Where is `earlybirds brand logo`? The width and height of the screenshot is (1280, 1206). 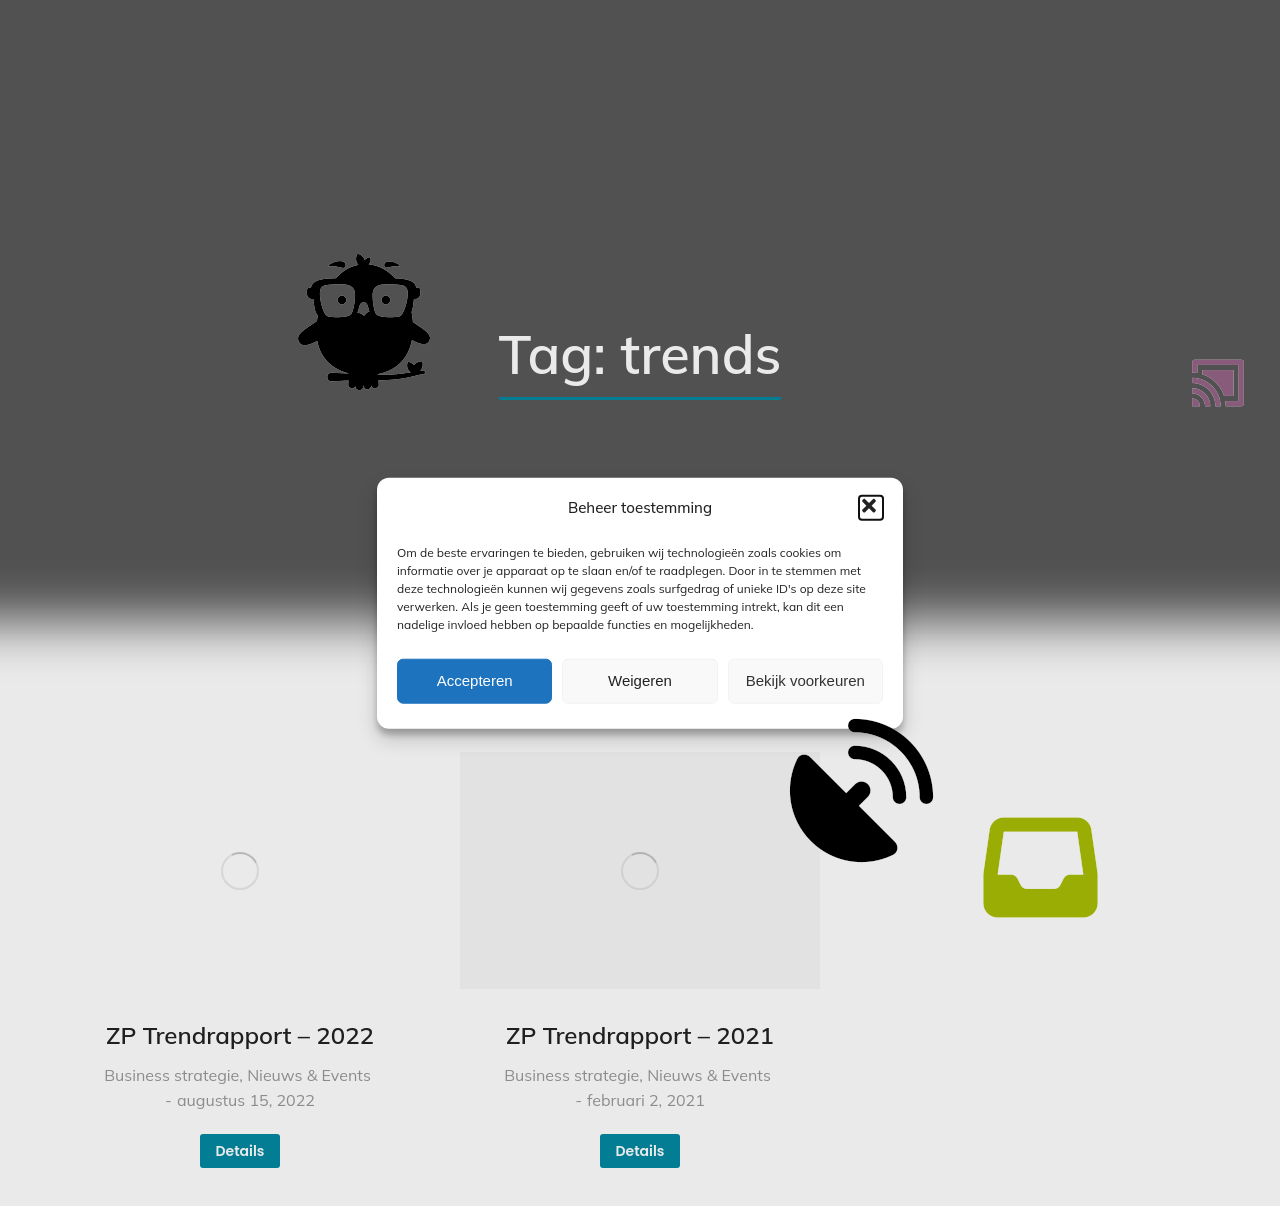 earlybirds brand logo is located at coordinates (364, 322).